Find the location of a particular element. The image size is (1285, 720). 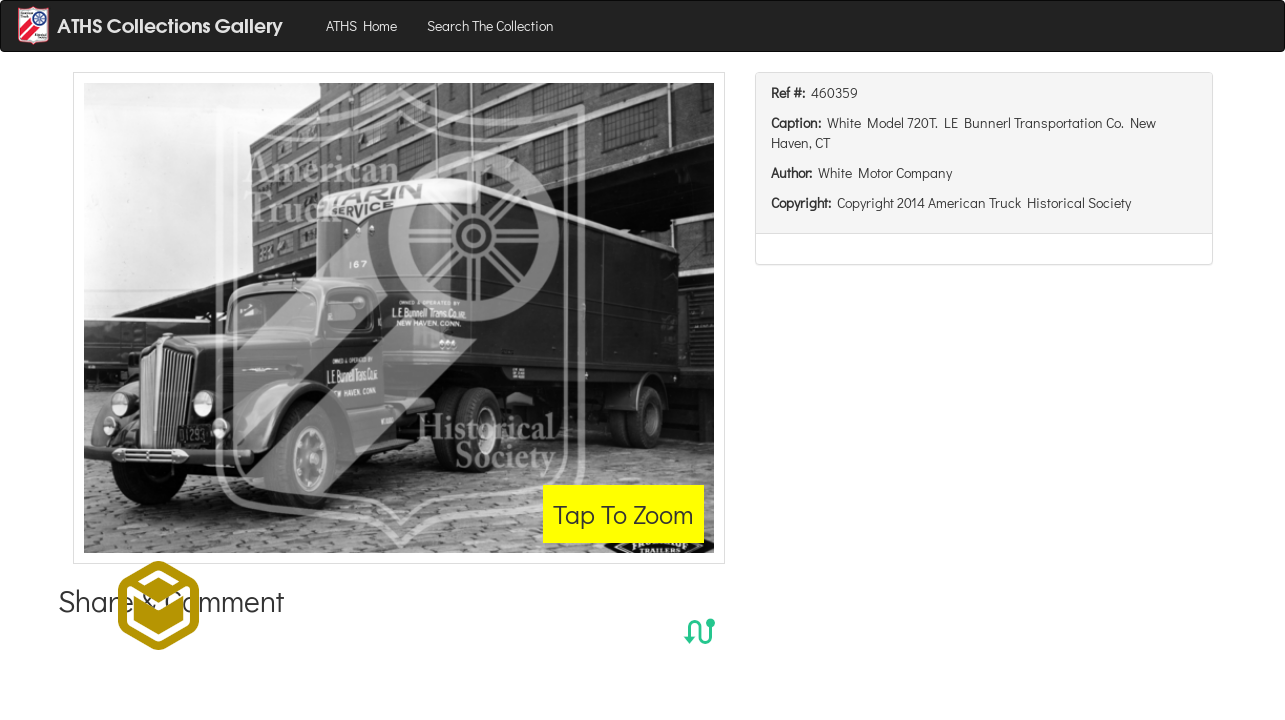

view directions or navigation route is located at coordinates (700, 632).